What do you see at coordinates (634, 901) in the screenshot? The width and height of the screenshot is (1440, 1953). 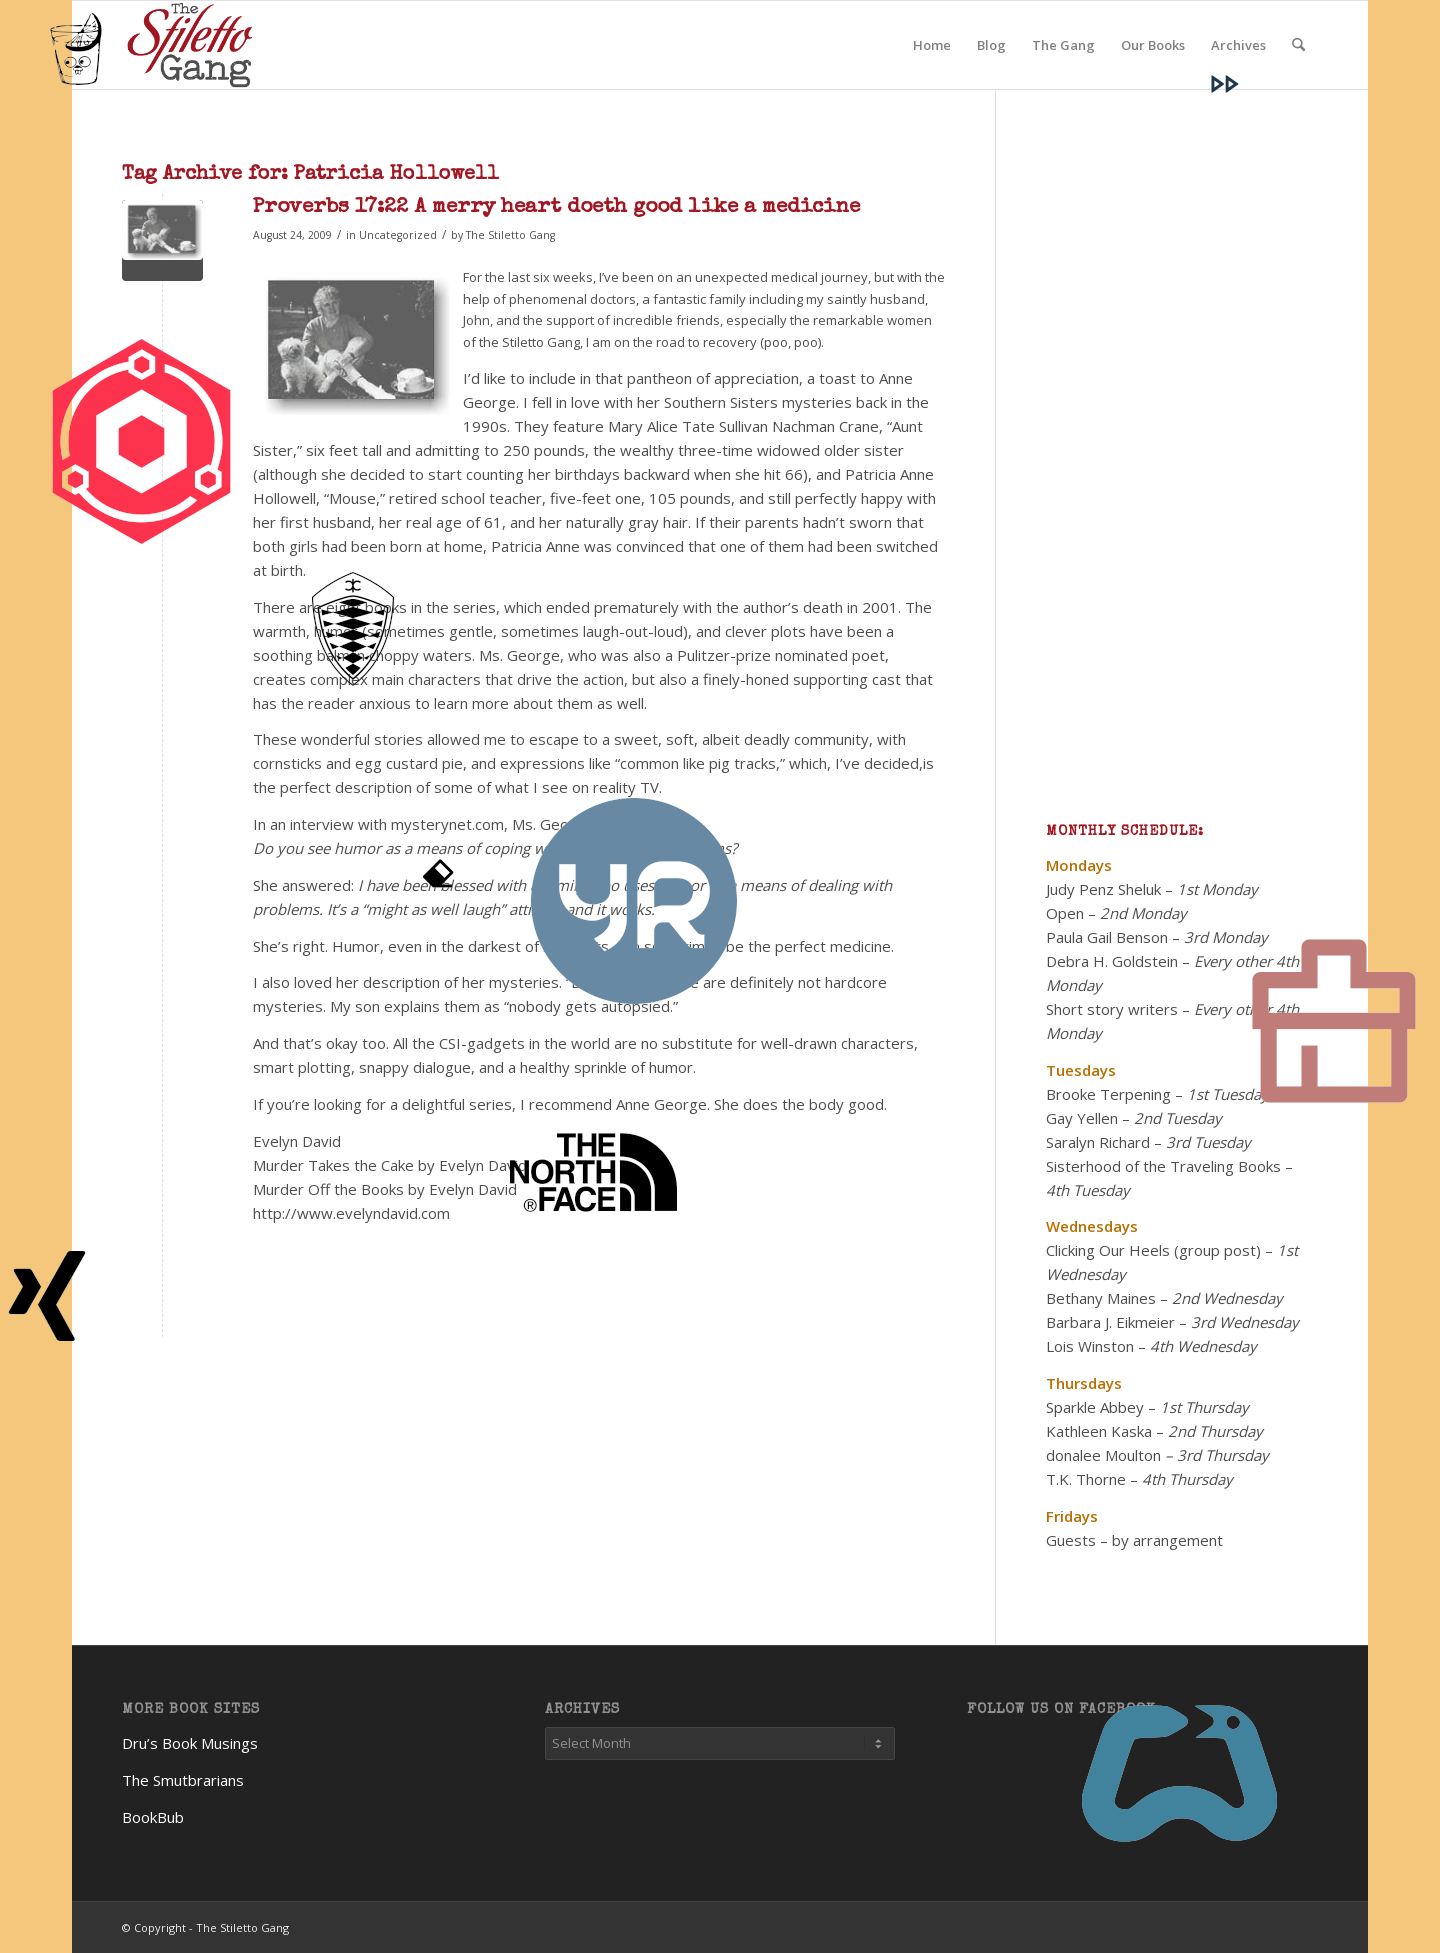 I see `open the Yr weather app` at bounding box center [634, 901].